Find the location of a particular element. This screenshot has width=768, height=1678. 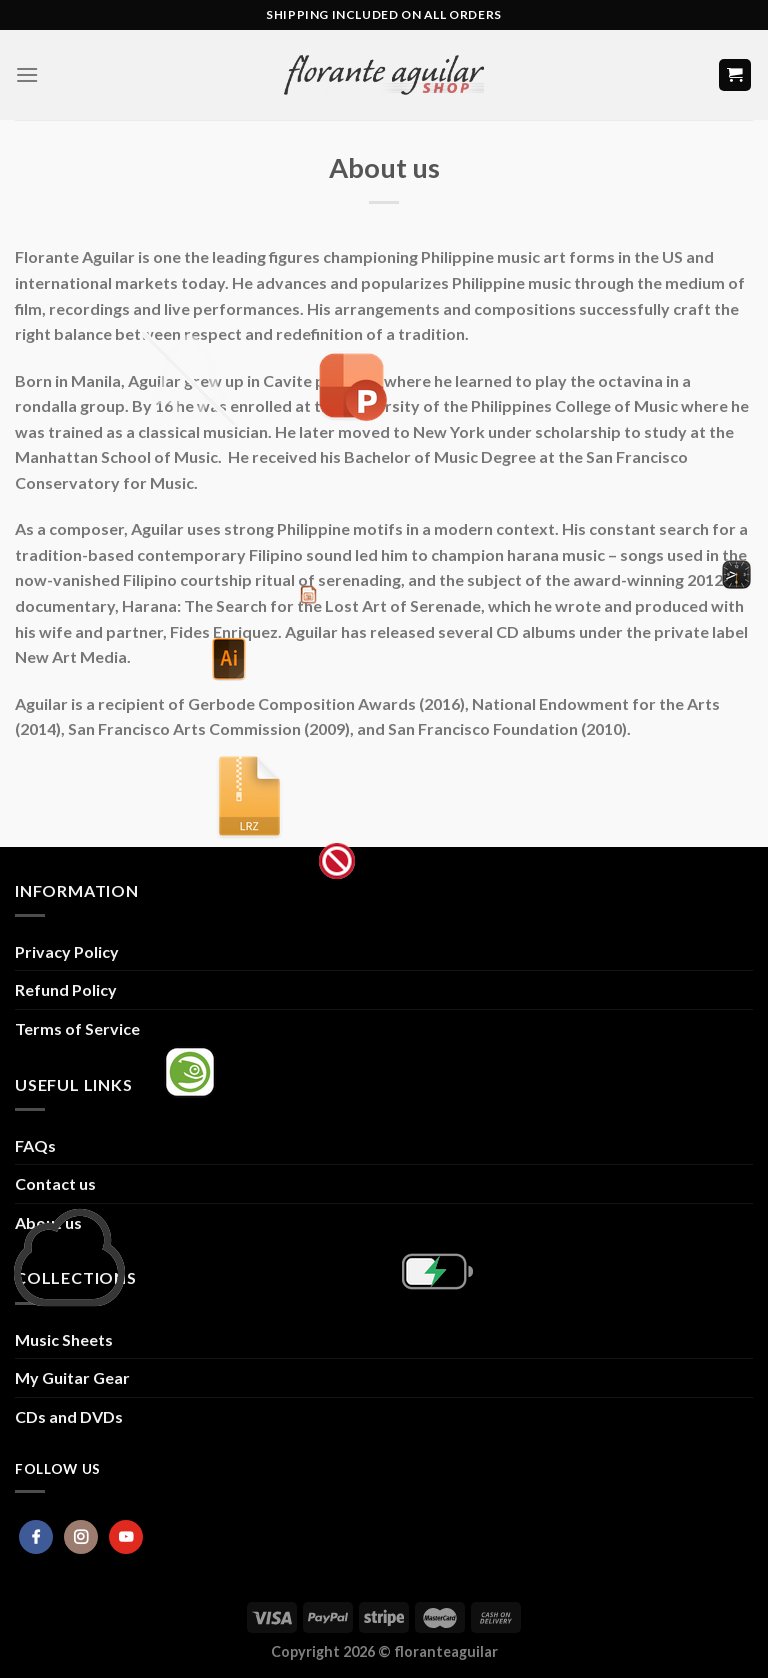

an Adobe Illustrator file is located at coordinates (229, 659).